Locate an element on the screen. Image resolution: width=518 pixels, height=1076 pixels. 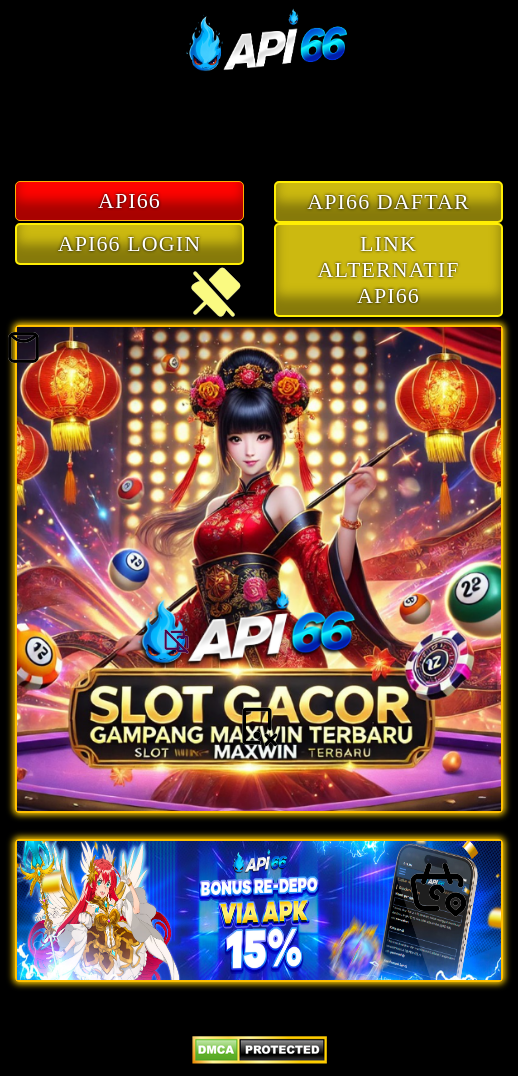
hang dry laundry care instruction is located at coordinates (23, 347).